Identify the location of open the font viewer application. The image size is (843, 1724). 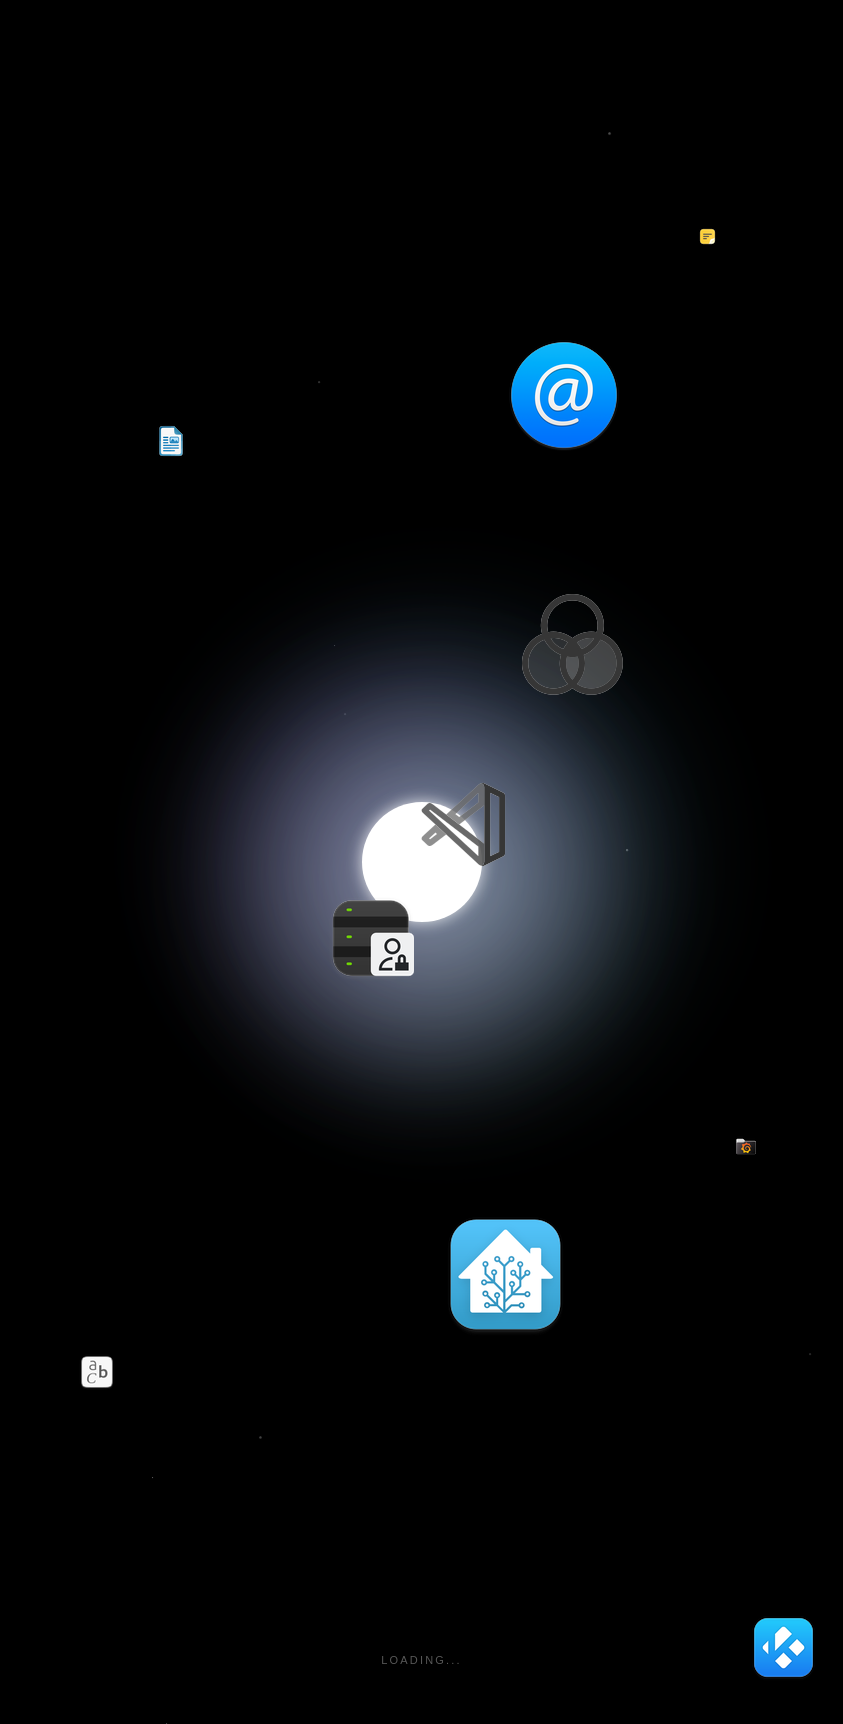
(97, 1372).